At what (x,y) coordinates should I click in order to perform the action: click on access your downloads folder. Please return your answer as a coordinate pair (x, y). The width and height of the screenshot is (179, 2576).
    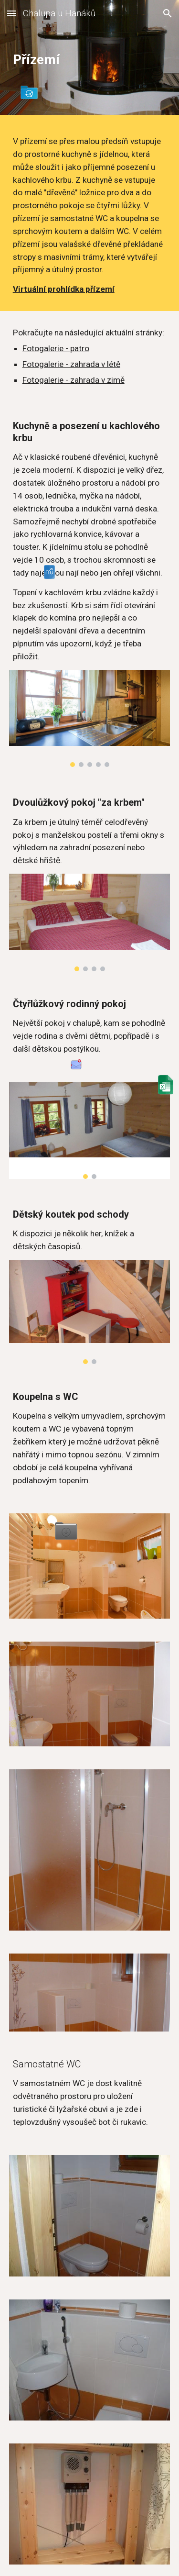
    Looking at the image, I should click on (66, 1531).